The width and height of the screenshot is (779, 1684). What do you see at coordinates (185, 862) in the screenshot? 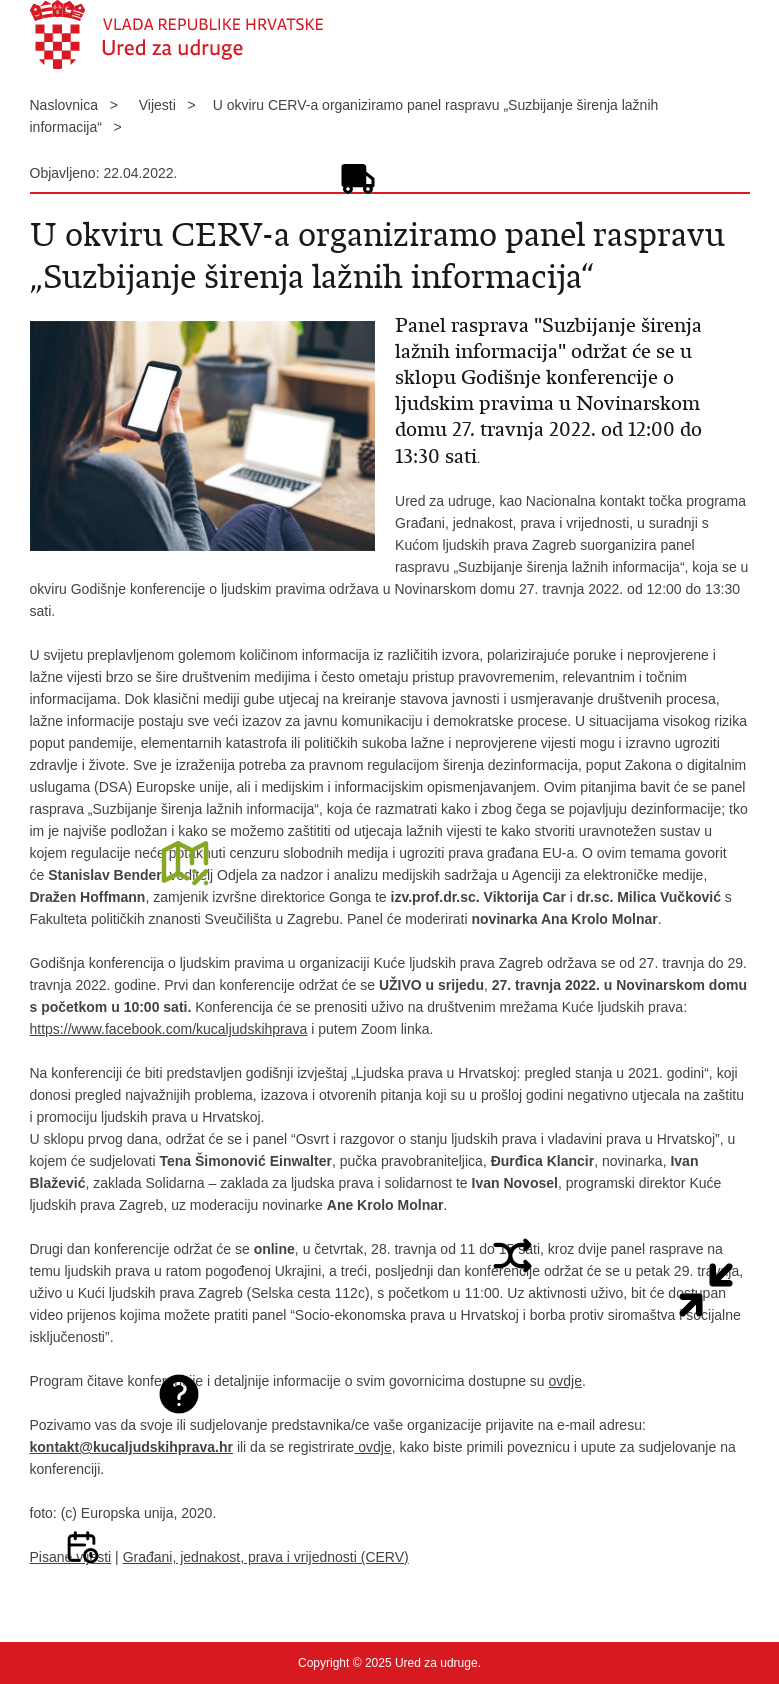
I see `view deals and discounts nearby` at bounding box center [185, 862].